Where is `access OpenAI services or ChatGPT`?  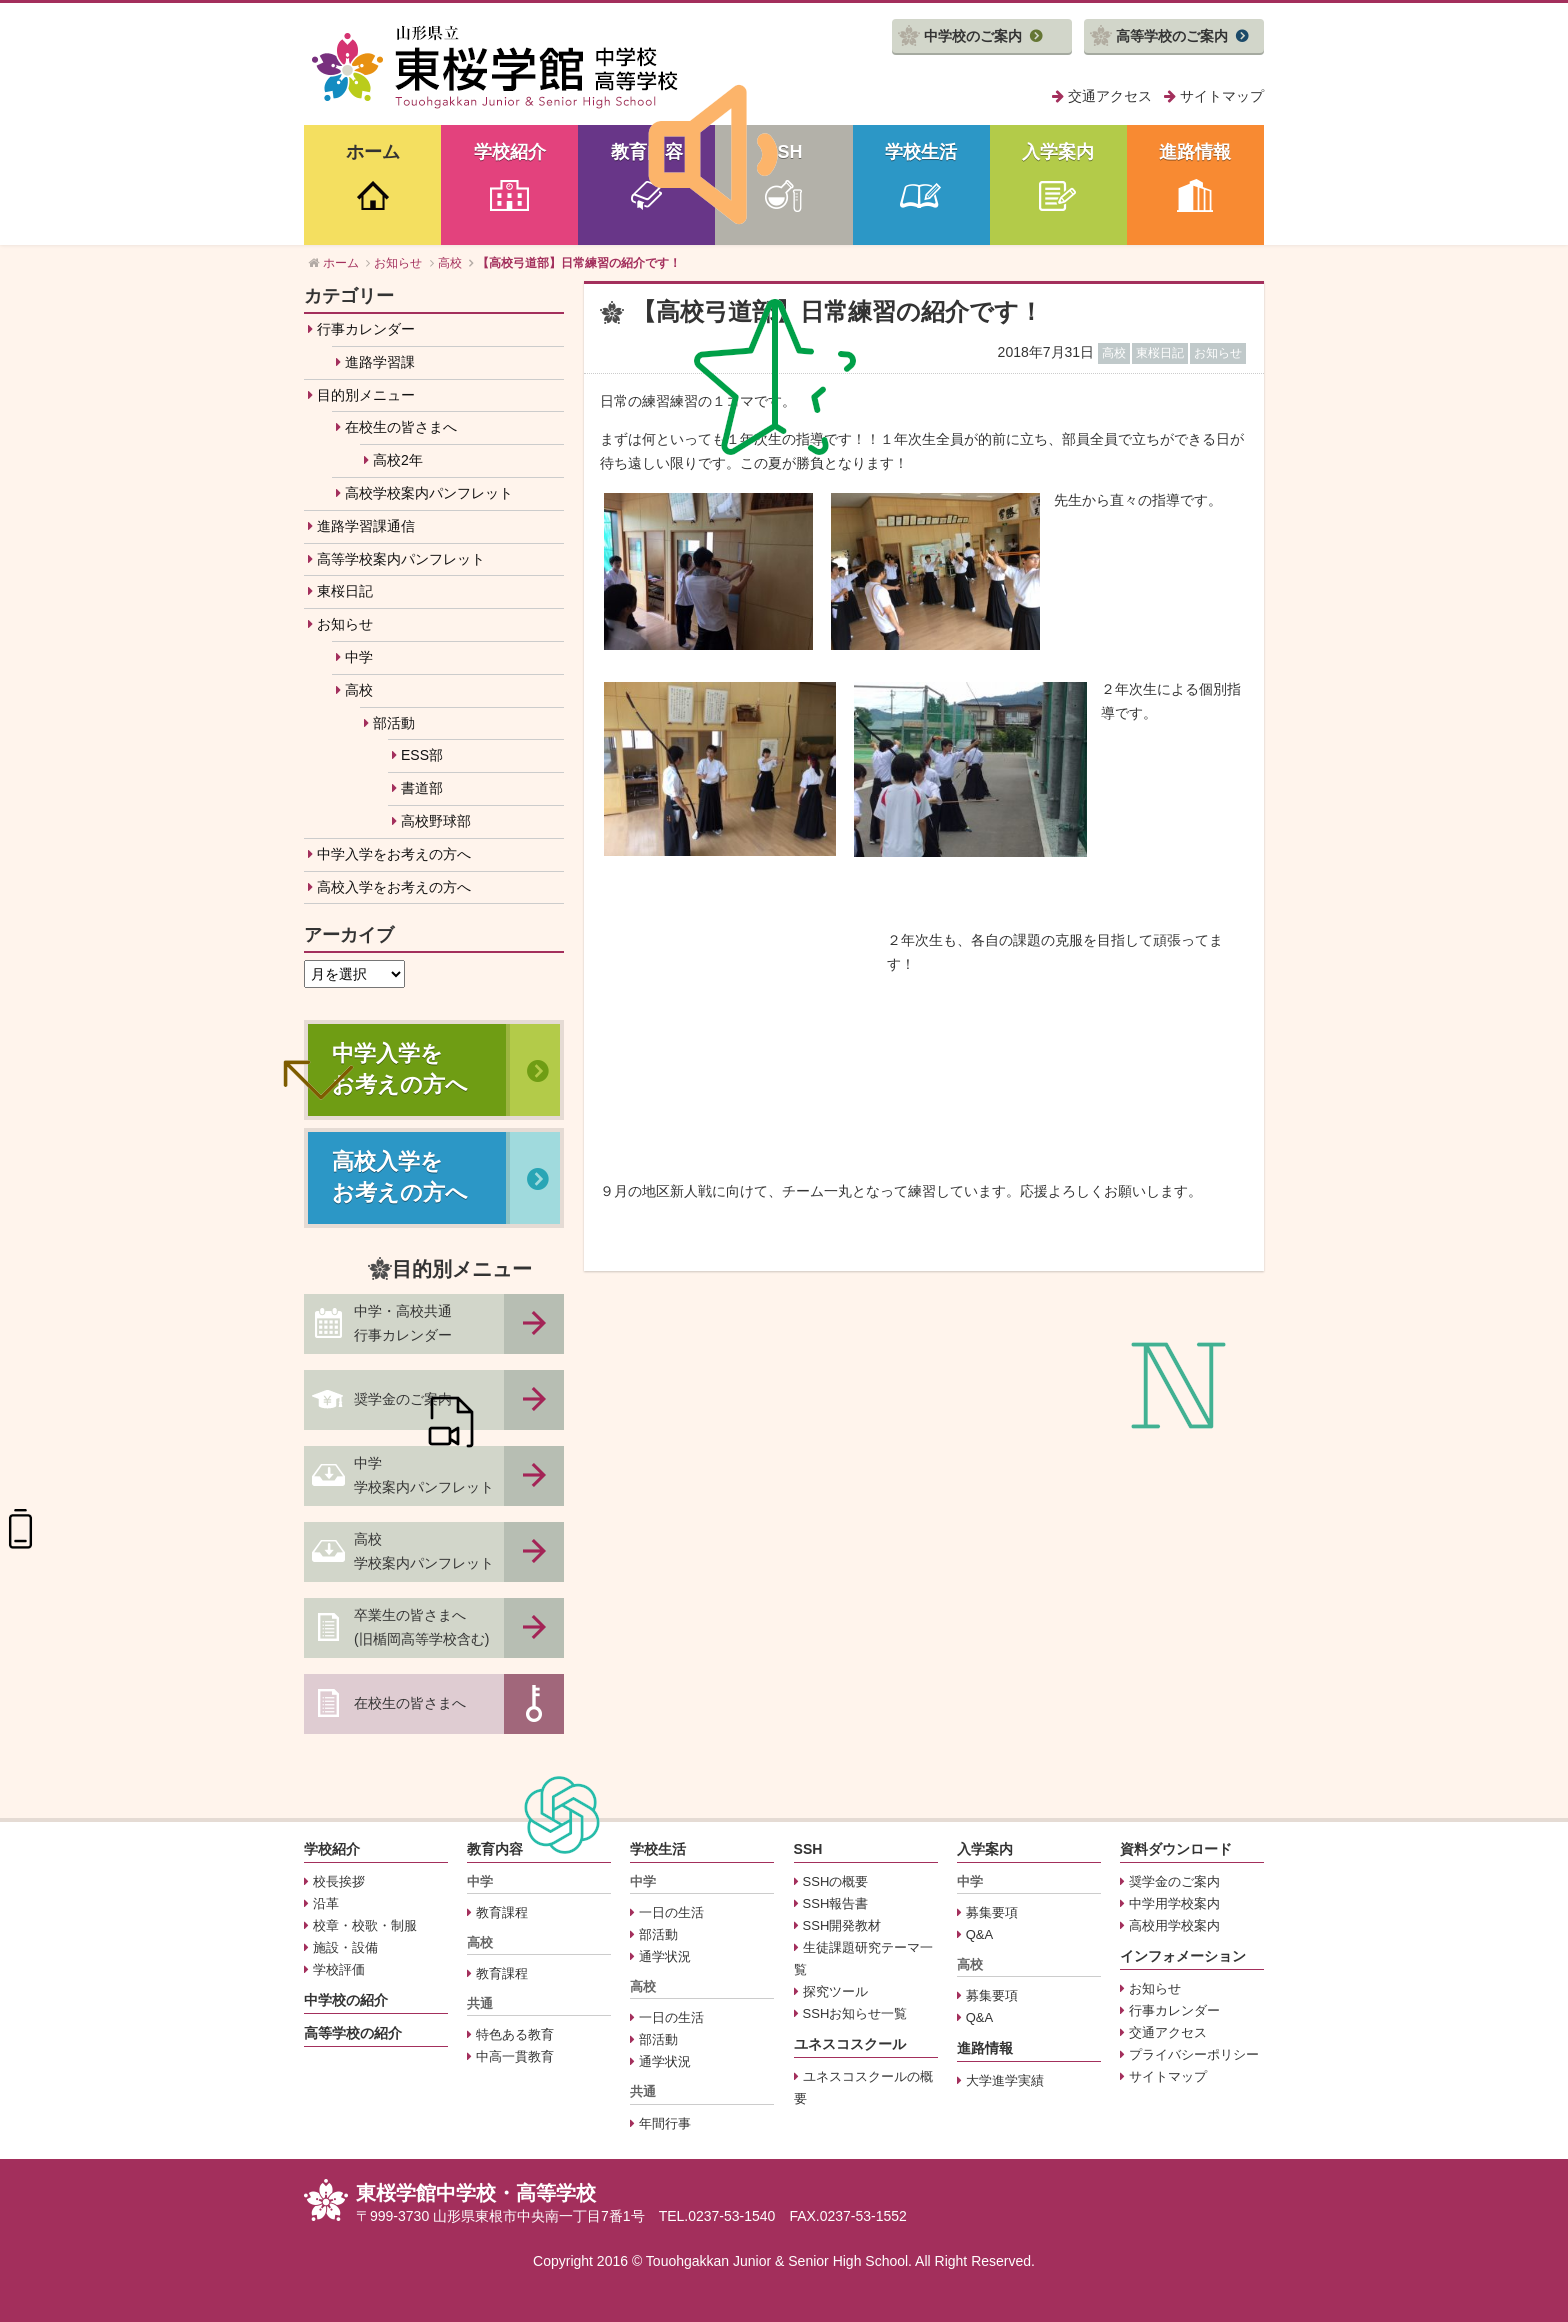 access OpenAI services or ChatGPT is located at coordinates (562, 1815).